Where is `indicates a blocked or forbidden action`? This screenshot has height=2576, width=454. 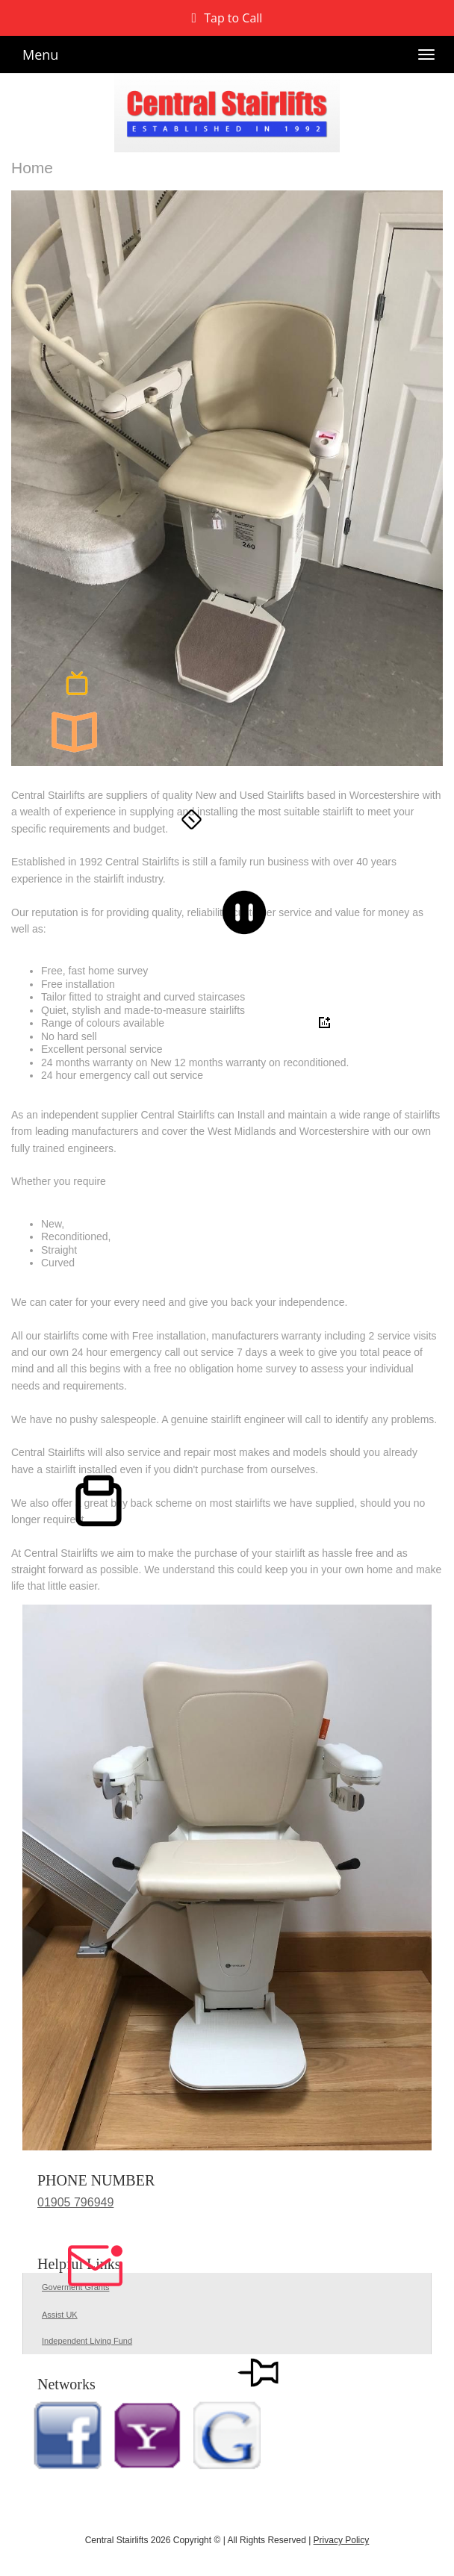
indicates a blocked or forbidden action is located at coordinates (191, 819).